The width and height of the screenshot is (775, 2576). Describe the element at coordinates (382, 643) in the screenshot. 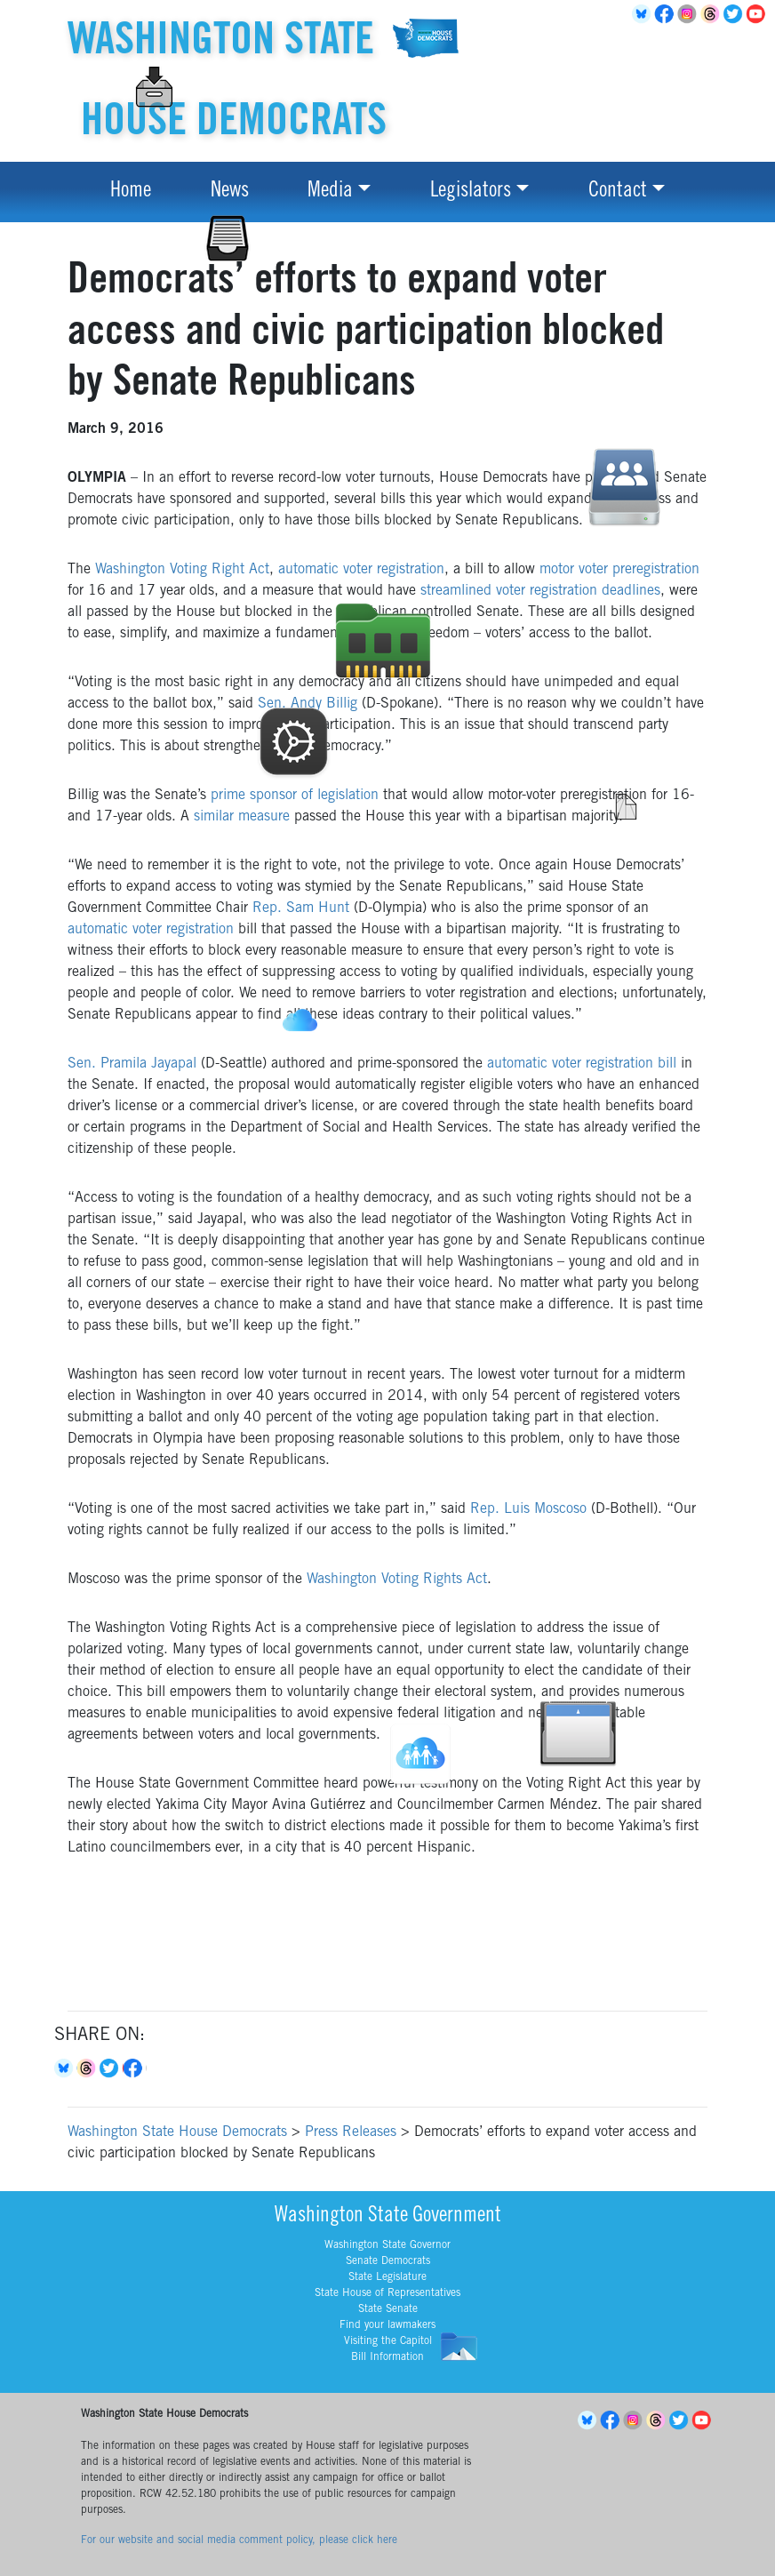

I see `folder containing memory or RAM-related files` at that location.